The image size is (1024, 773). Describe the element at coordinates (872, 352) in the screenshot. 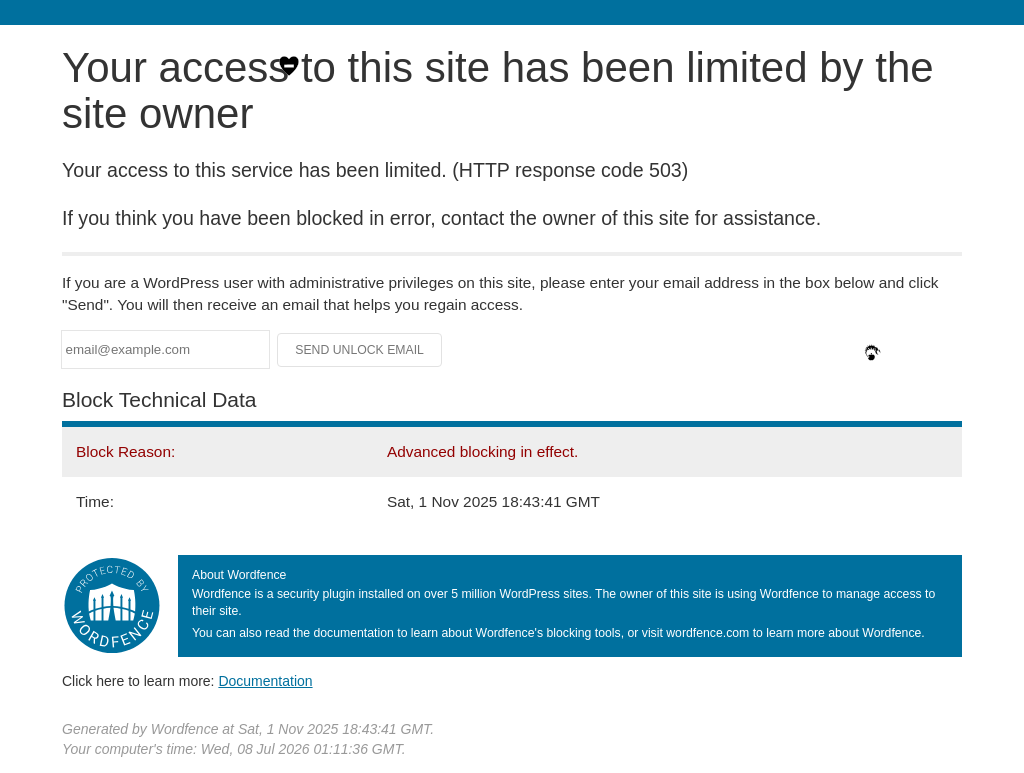

I see `indicates a pest or infestation in a farming/gardening game` at that location.